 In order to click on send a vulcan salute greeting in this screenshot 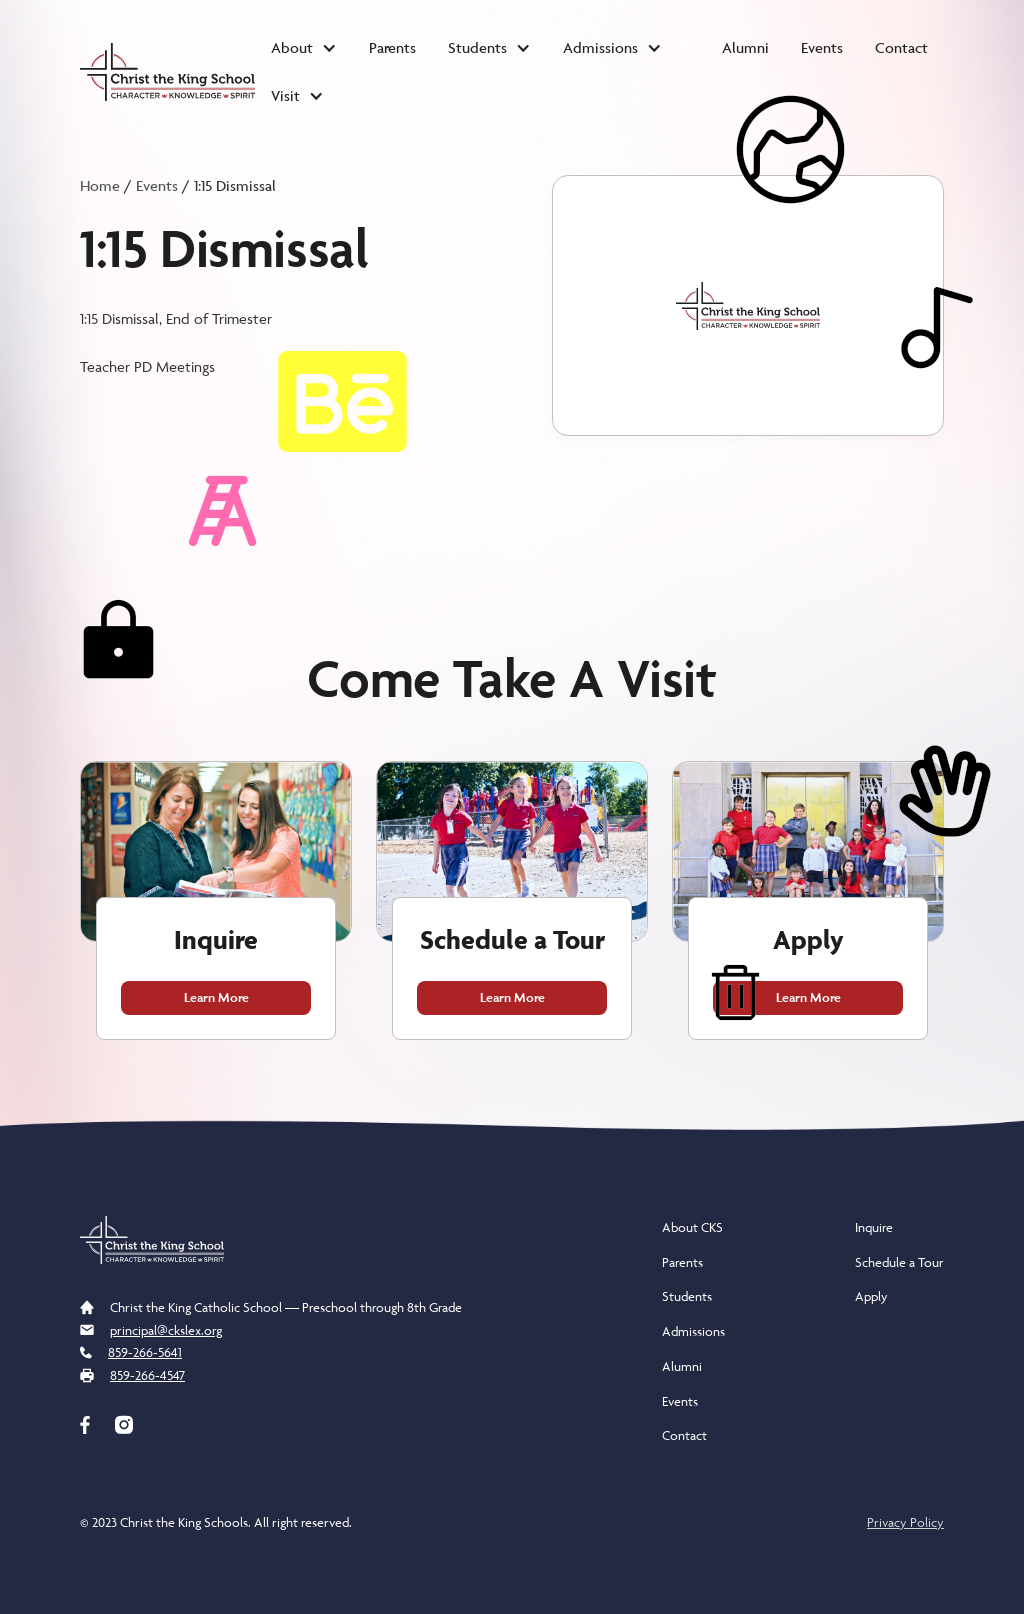, I will do `click(945, 791)`.